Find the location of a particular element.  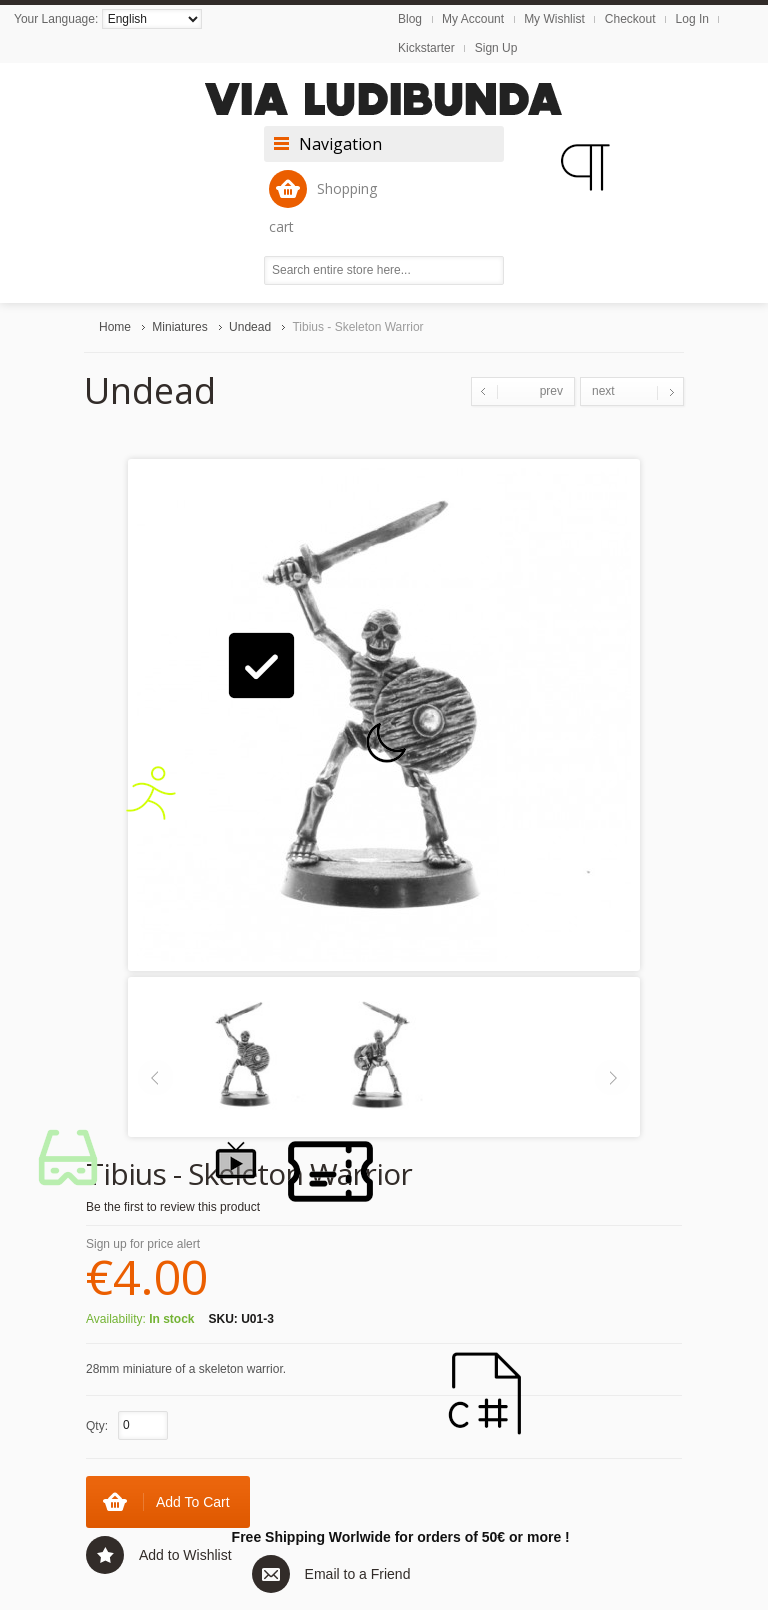

toggle paragraph formatting options is located at coordinates (586, 167).